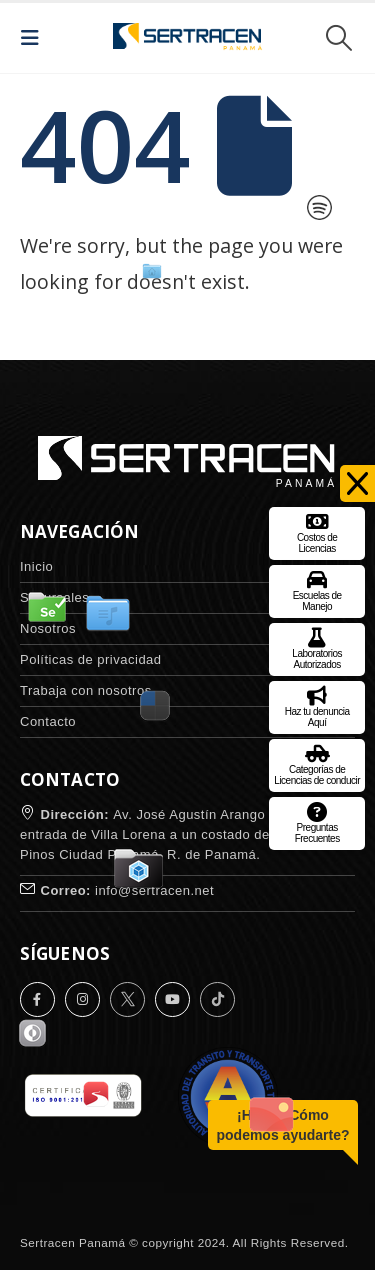 This screenshot has height=1270, width=375. I want to click on open your audio files folder, so click(108, 613).